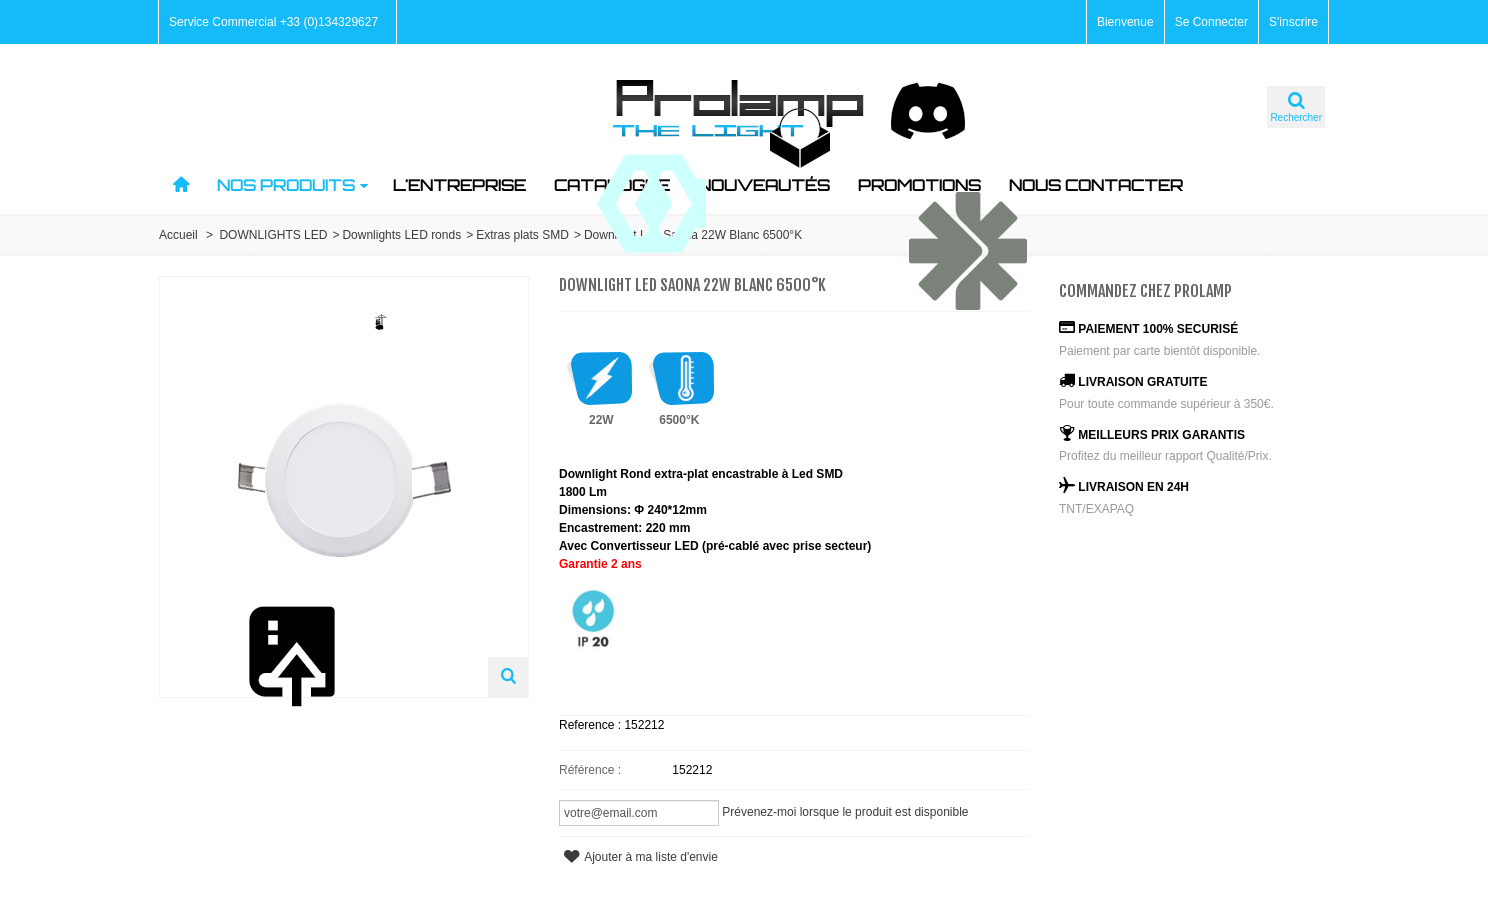 This screenshot has width=1488, height=914. What do you see at coordinates (651, 203) in the screenshot?
I see `keycloak identity and access management platform` at bounding box center [651, 203].